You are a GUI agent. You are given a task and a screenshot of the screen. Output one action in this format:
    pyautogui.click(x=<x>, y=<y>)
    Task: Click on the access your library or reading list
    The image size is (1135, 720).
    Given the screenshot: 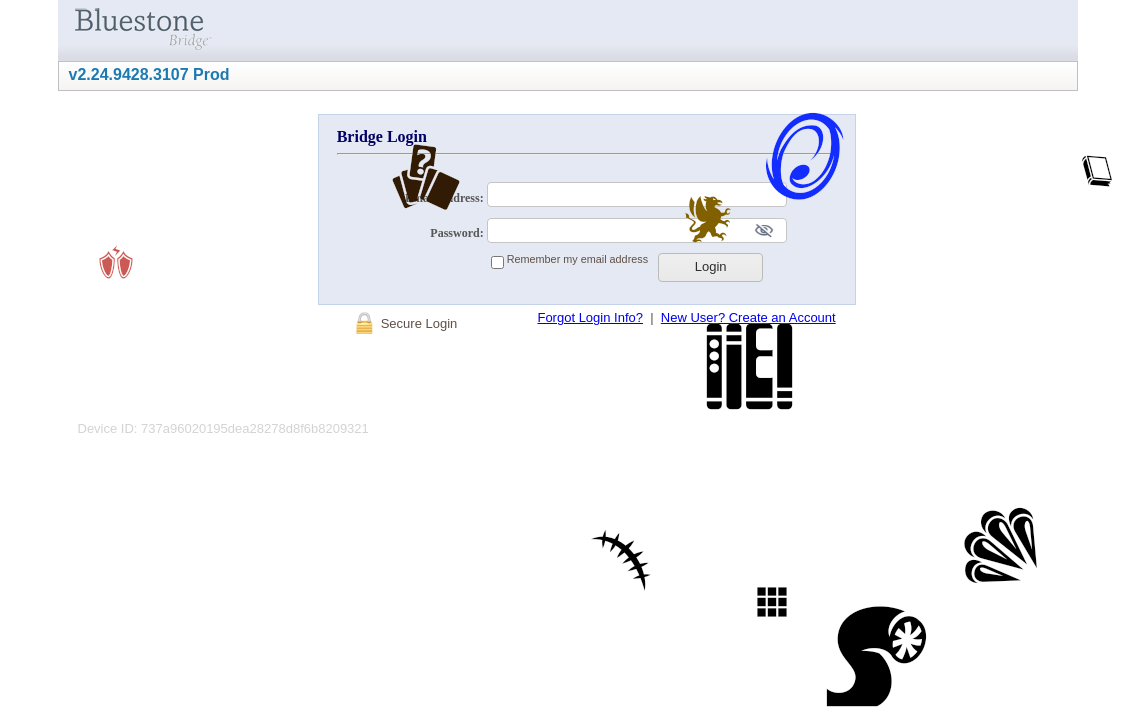 What is the action you would take?
    pyautogui.click(x=1097, y=171)
    